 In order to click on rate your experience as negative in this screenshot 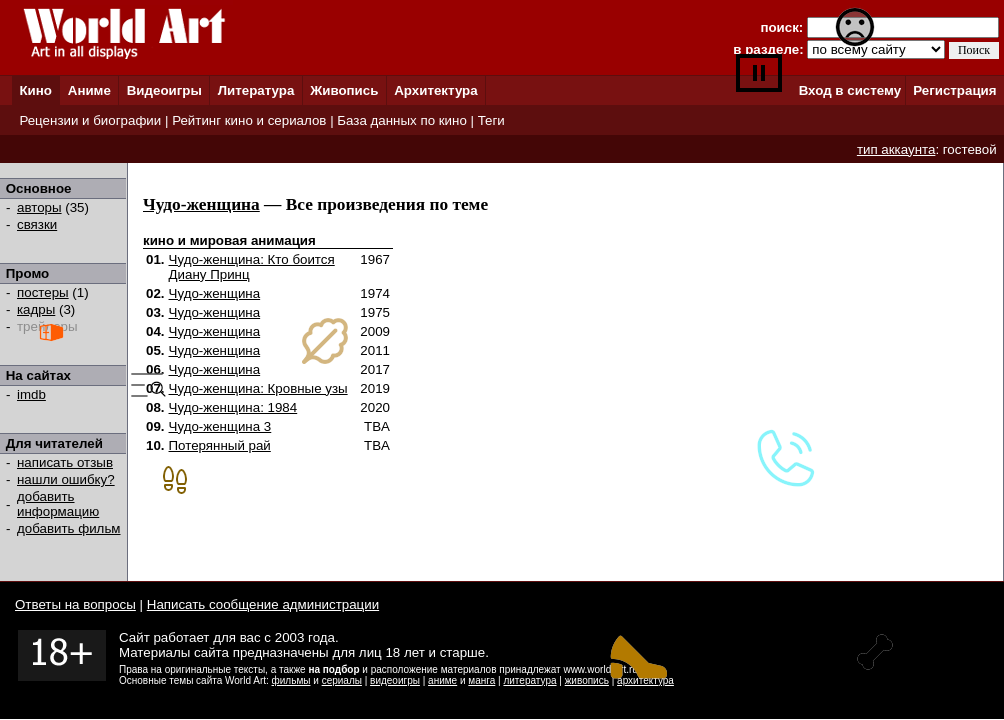, I will do `click(855, 27)`.